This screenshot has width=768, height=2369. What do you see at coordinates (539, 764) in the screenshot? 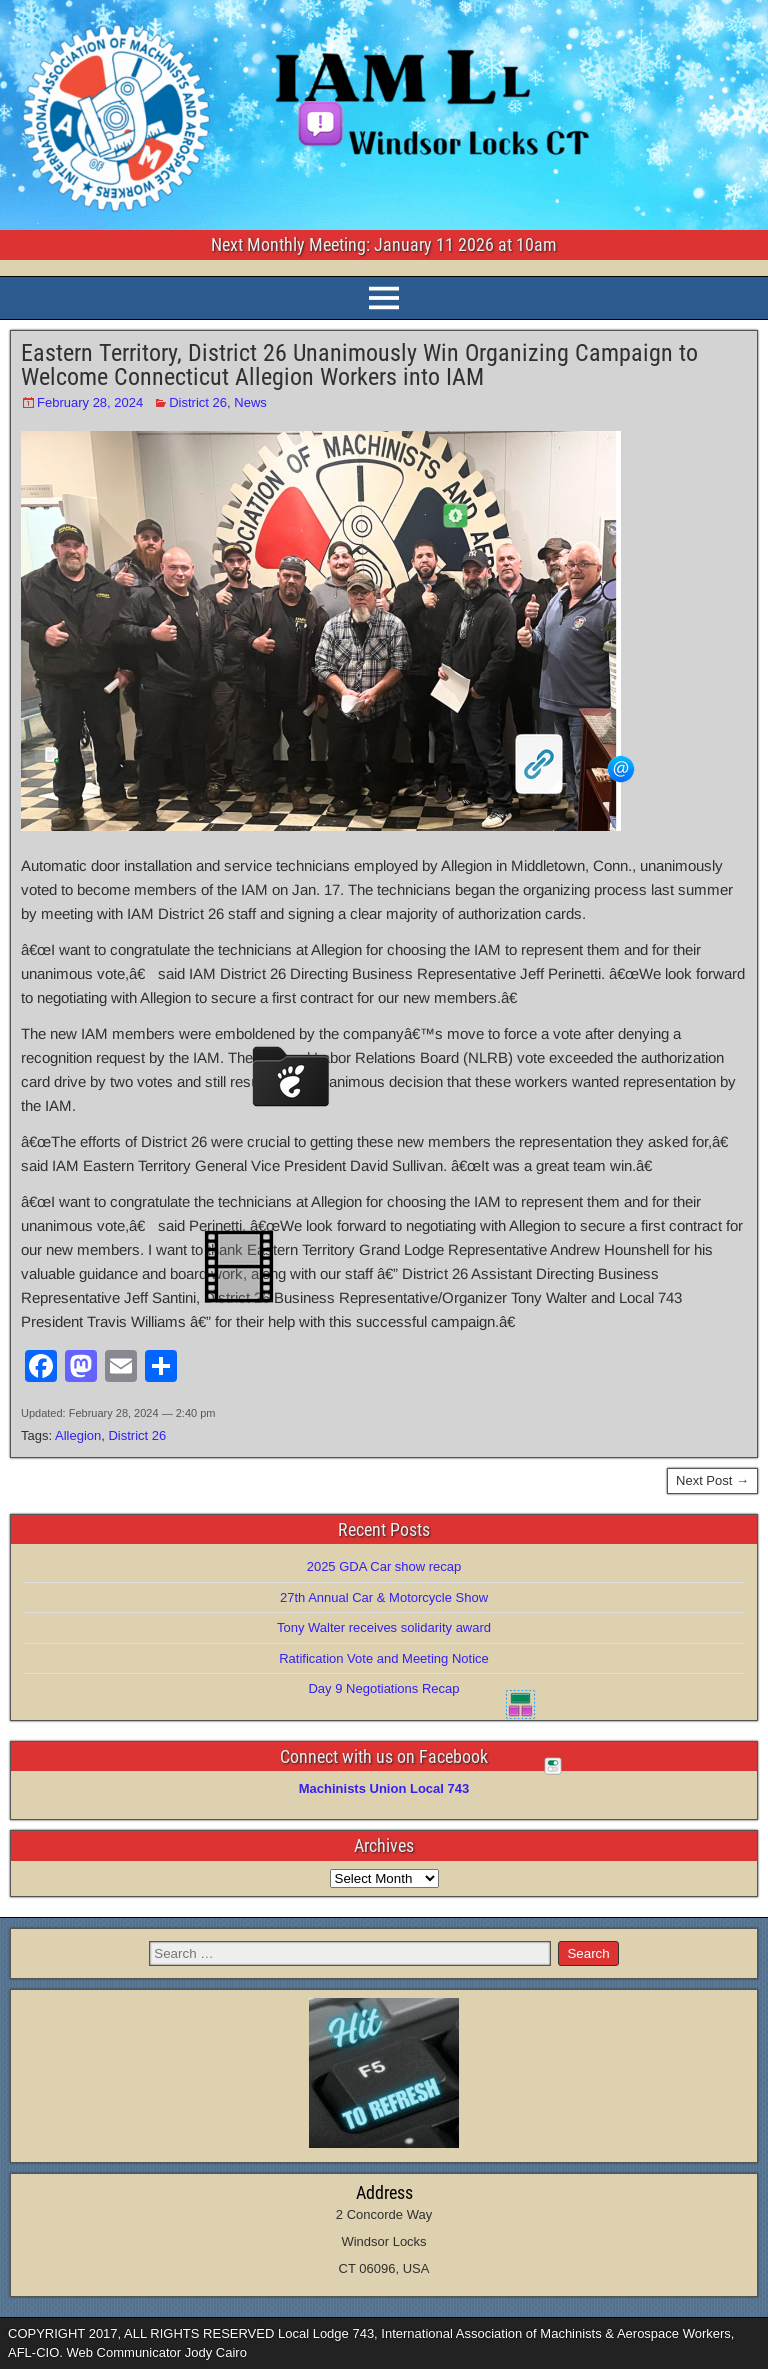
I see `a windows internet shortcut file` at bounding box center [539, 764].